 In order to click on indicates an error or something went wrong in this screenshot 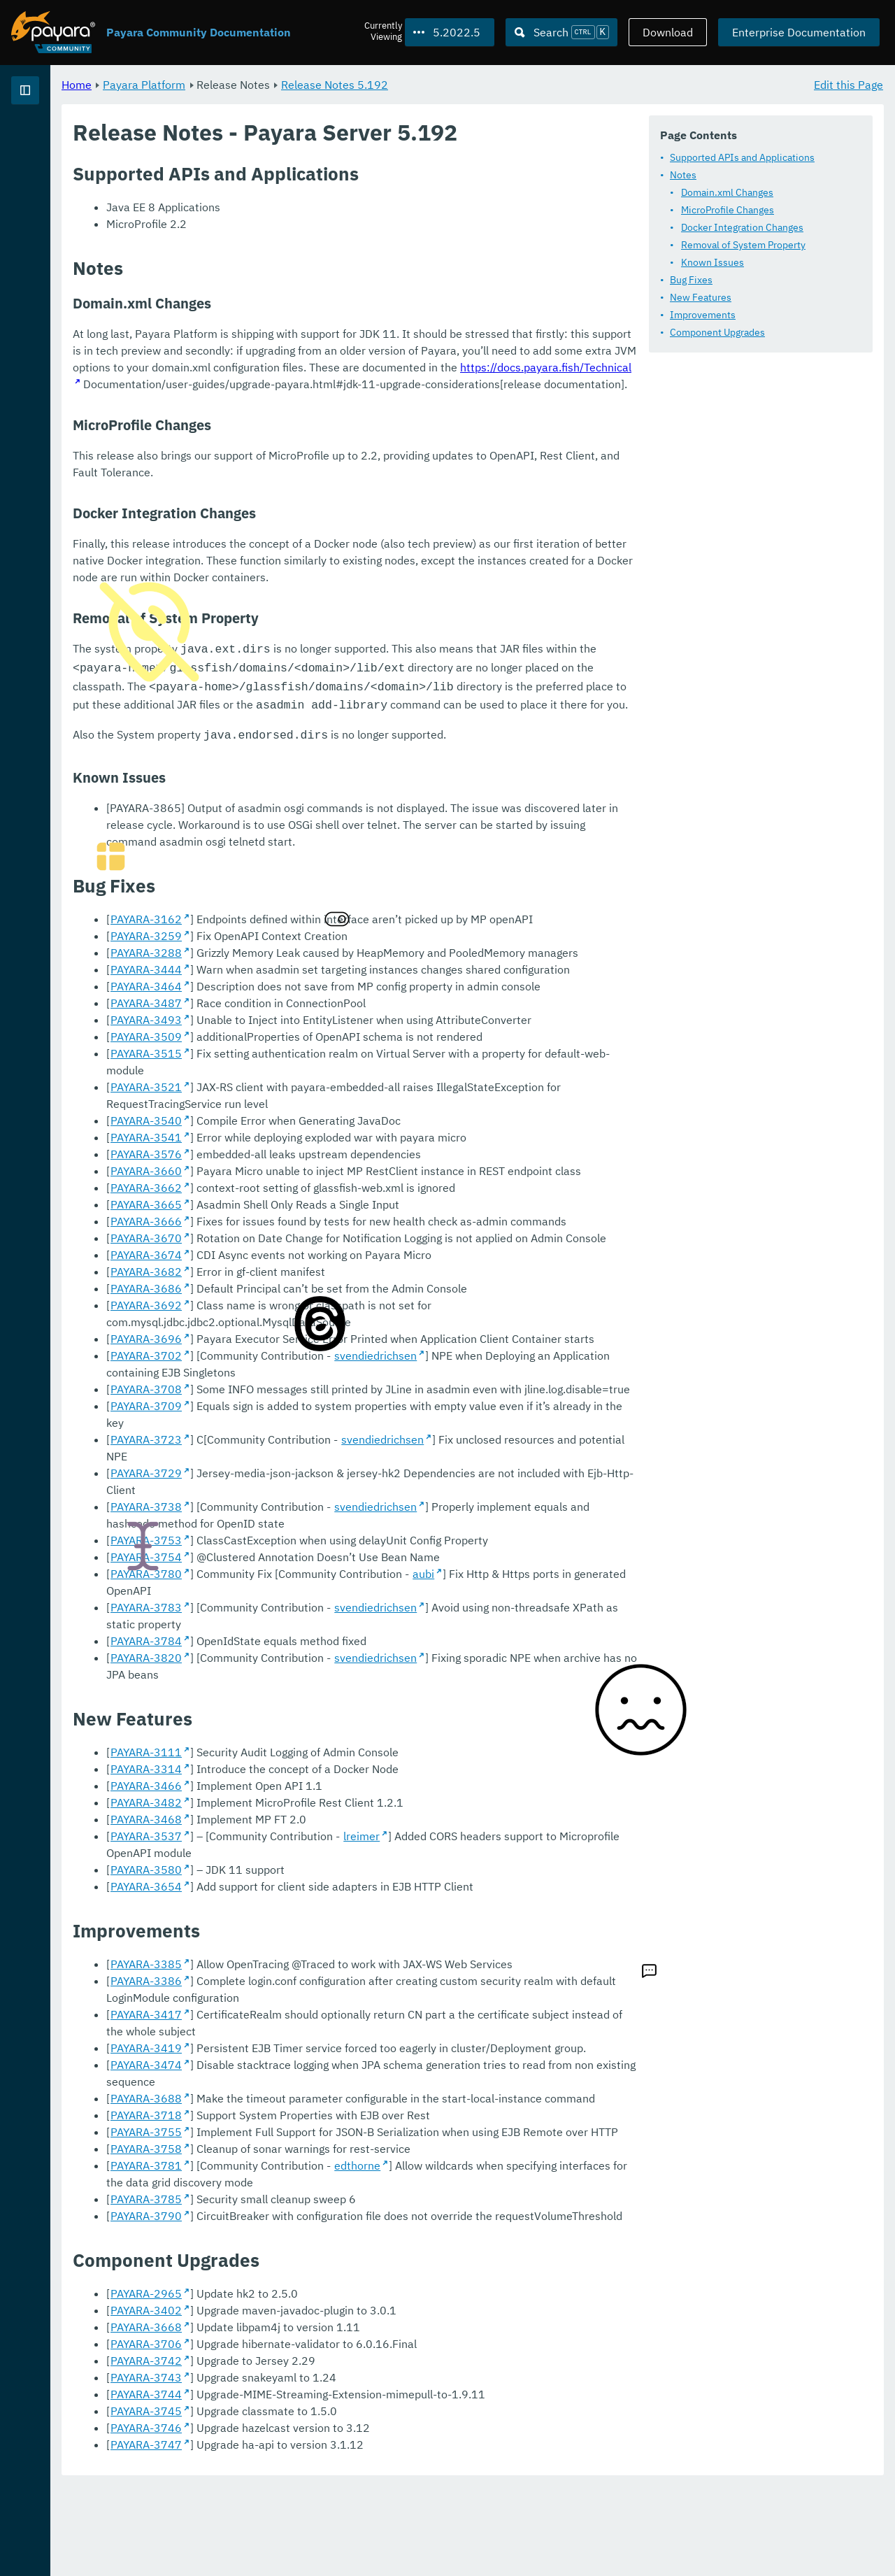, I will do `click(640, 1709)`.